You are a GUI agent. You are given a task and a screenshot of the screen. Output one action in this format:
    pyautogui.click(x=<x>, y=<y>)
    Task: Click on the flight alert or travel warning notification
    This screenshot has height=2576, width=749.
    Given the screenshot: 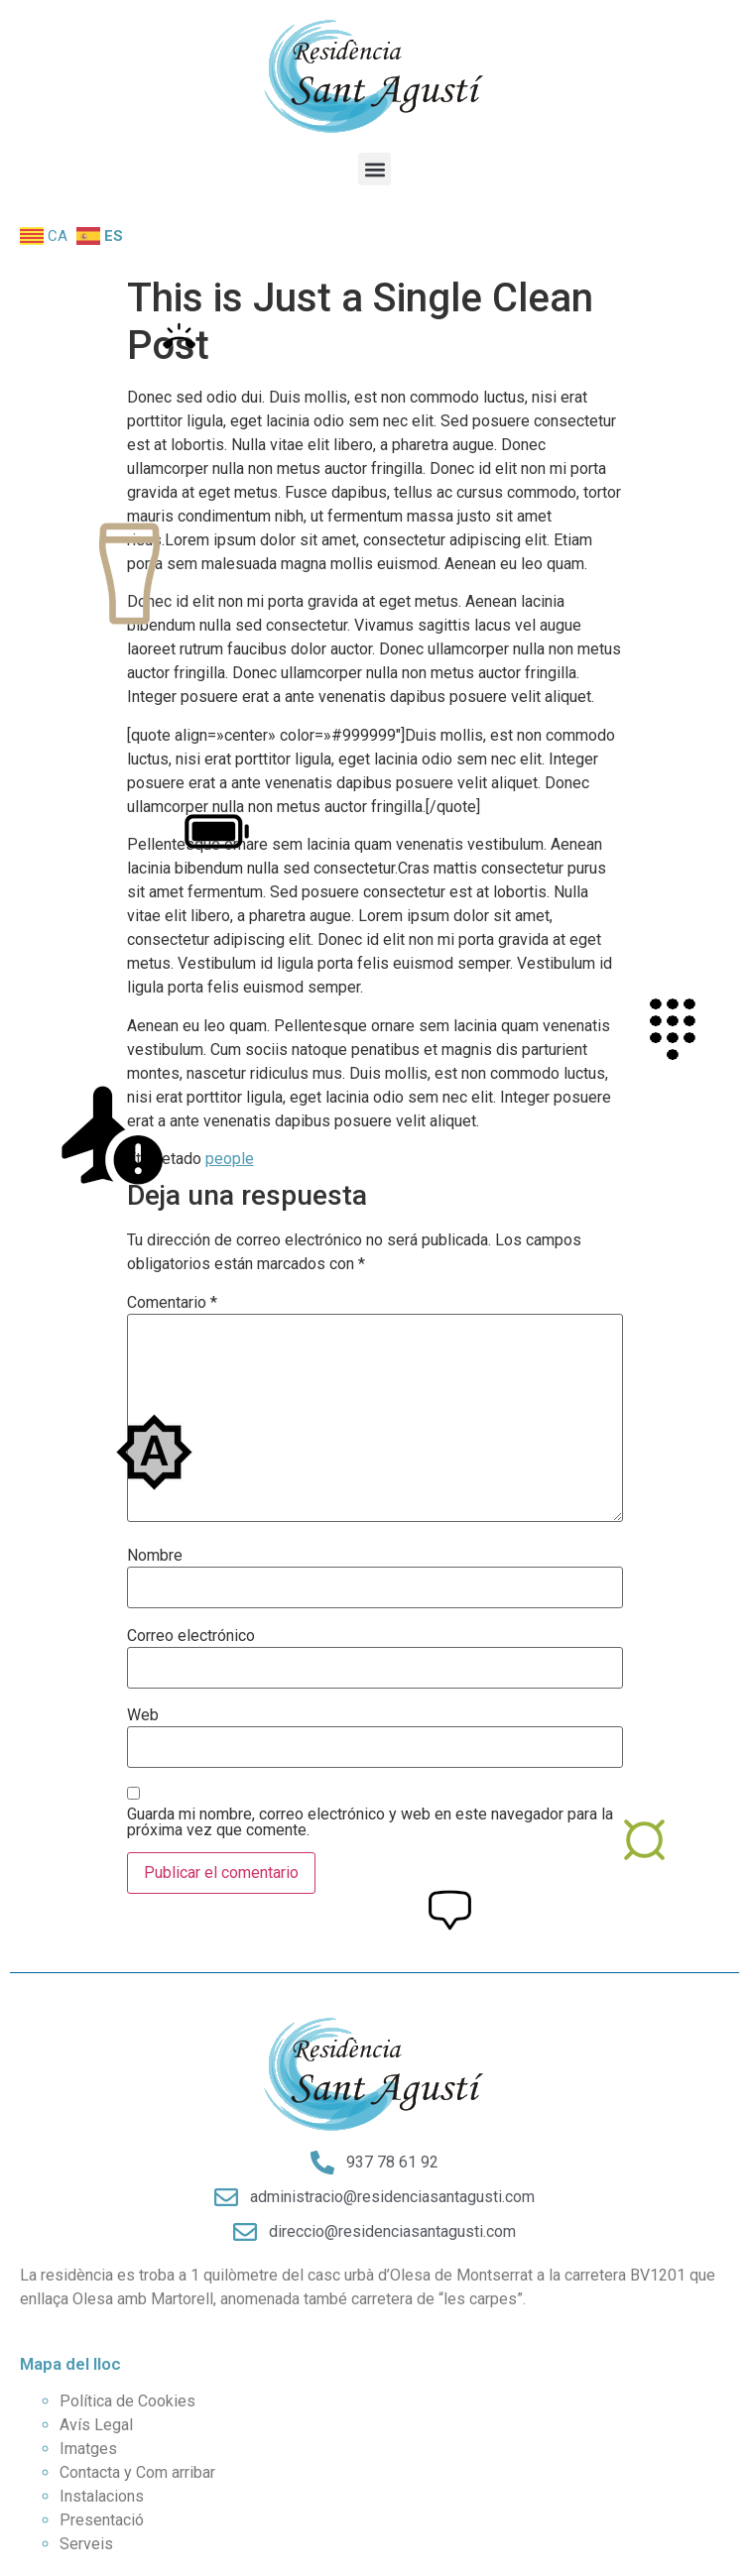 What is the action you would take?
    pyautogui.click(x=108, y=1135)
    